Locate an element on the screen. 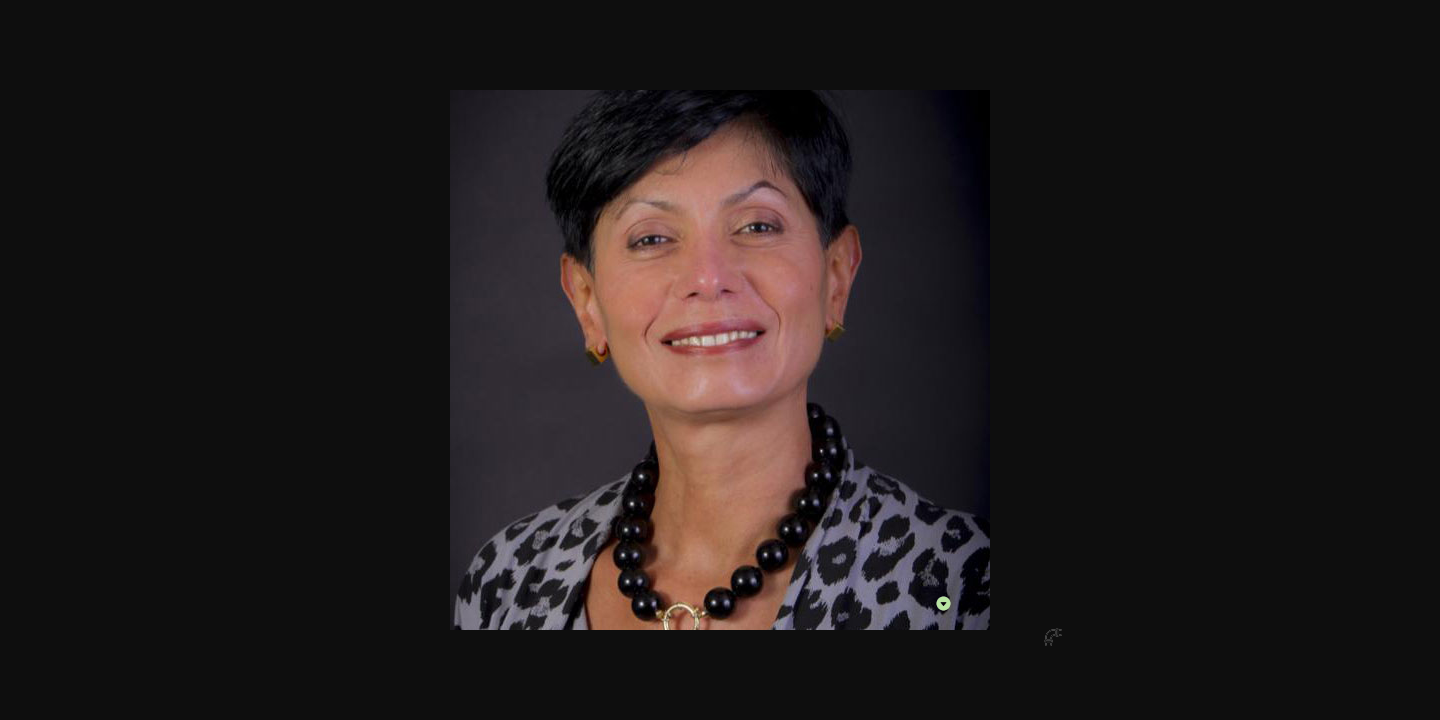 This screenshot has width=1440, height=720. expand dropdown menu is located at coordinates (943, 603).